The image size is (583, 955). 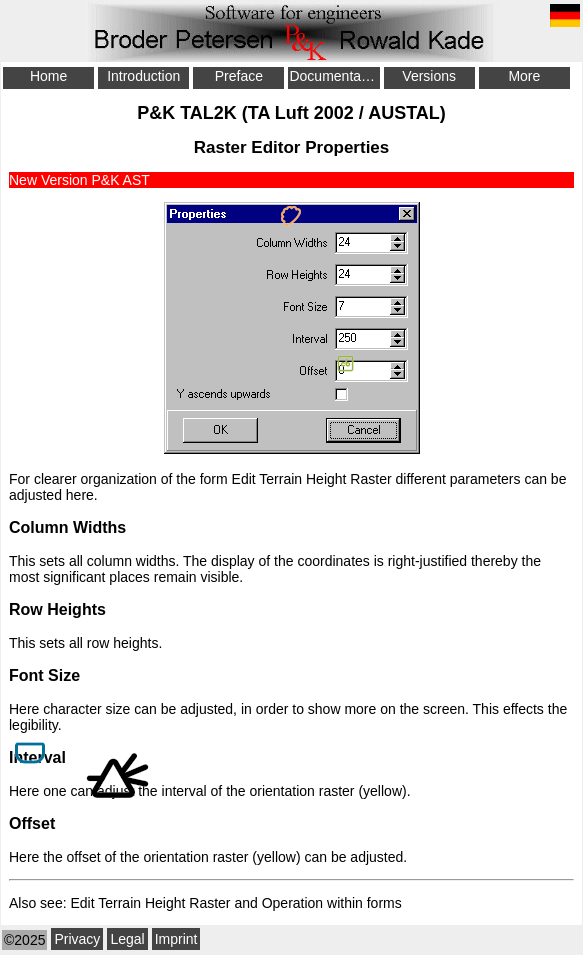 What do you see at coordinates (291, 216) in the screenshot?
I see `browse asian cuisine or dumpling restaurants` at bounding box center [291, 216].